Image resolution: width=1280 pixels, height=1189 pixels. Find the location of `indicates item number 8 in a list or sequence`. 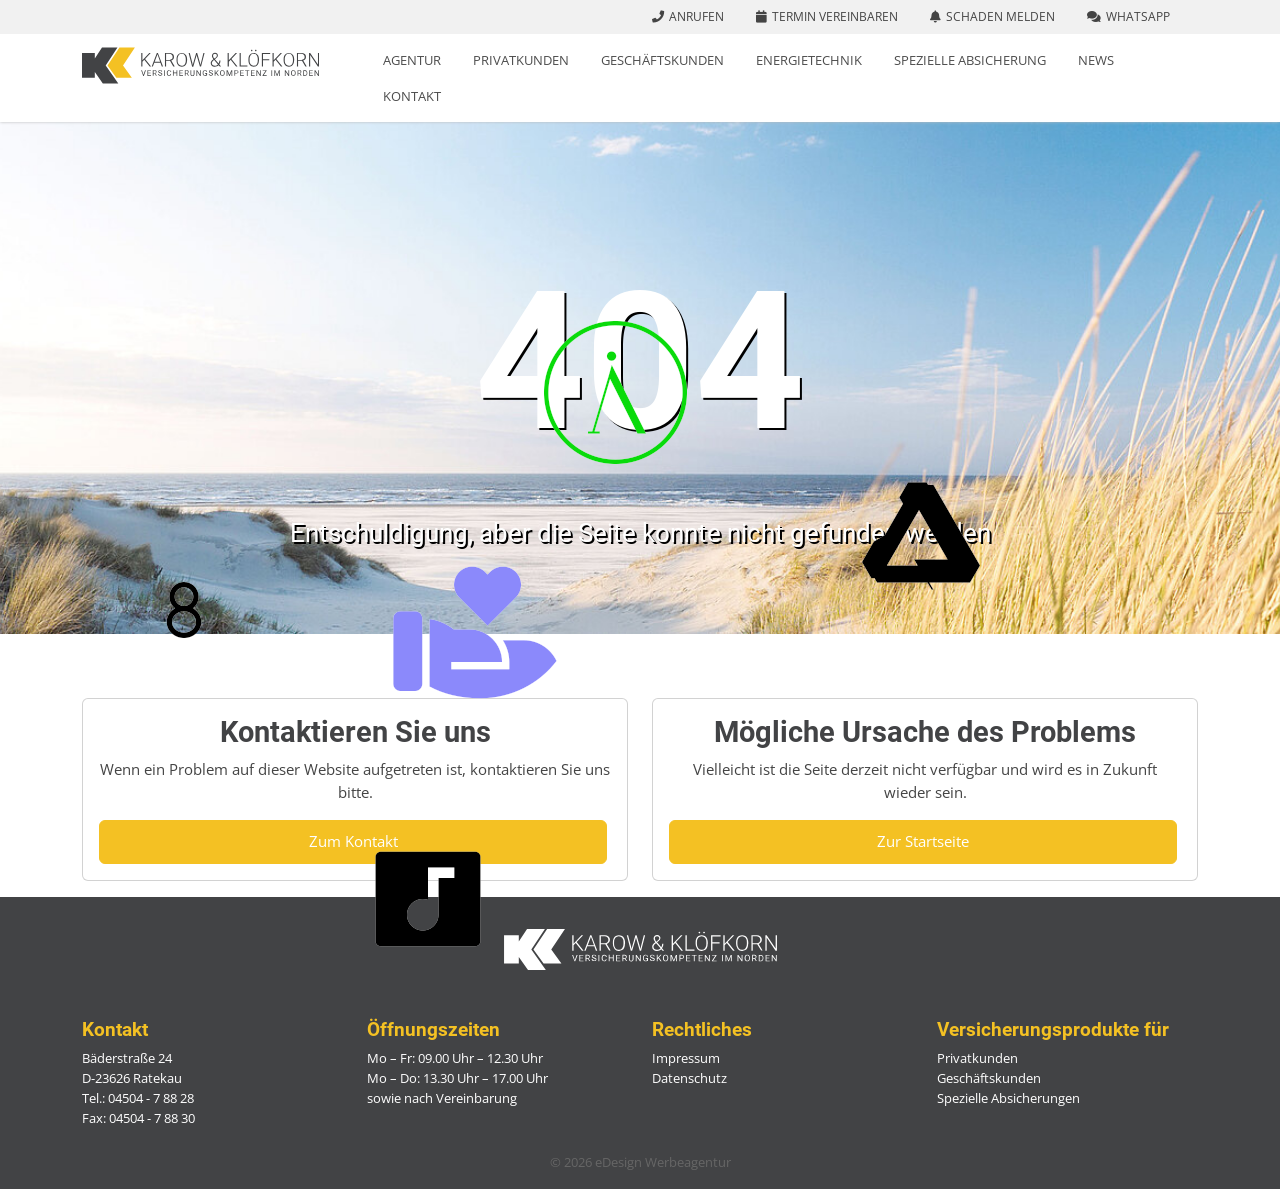

indicates item number 8 in a list or sequence is located at coordinates (184, 610).